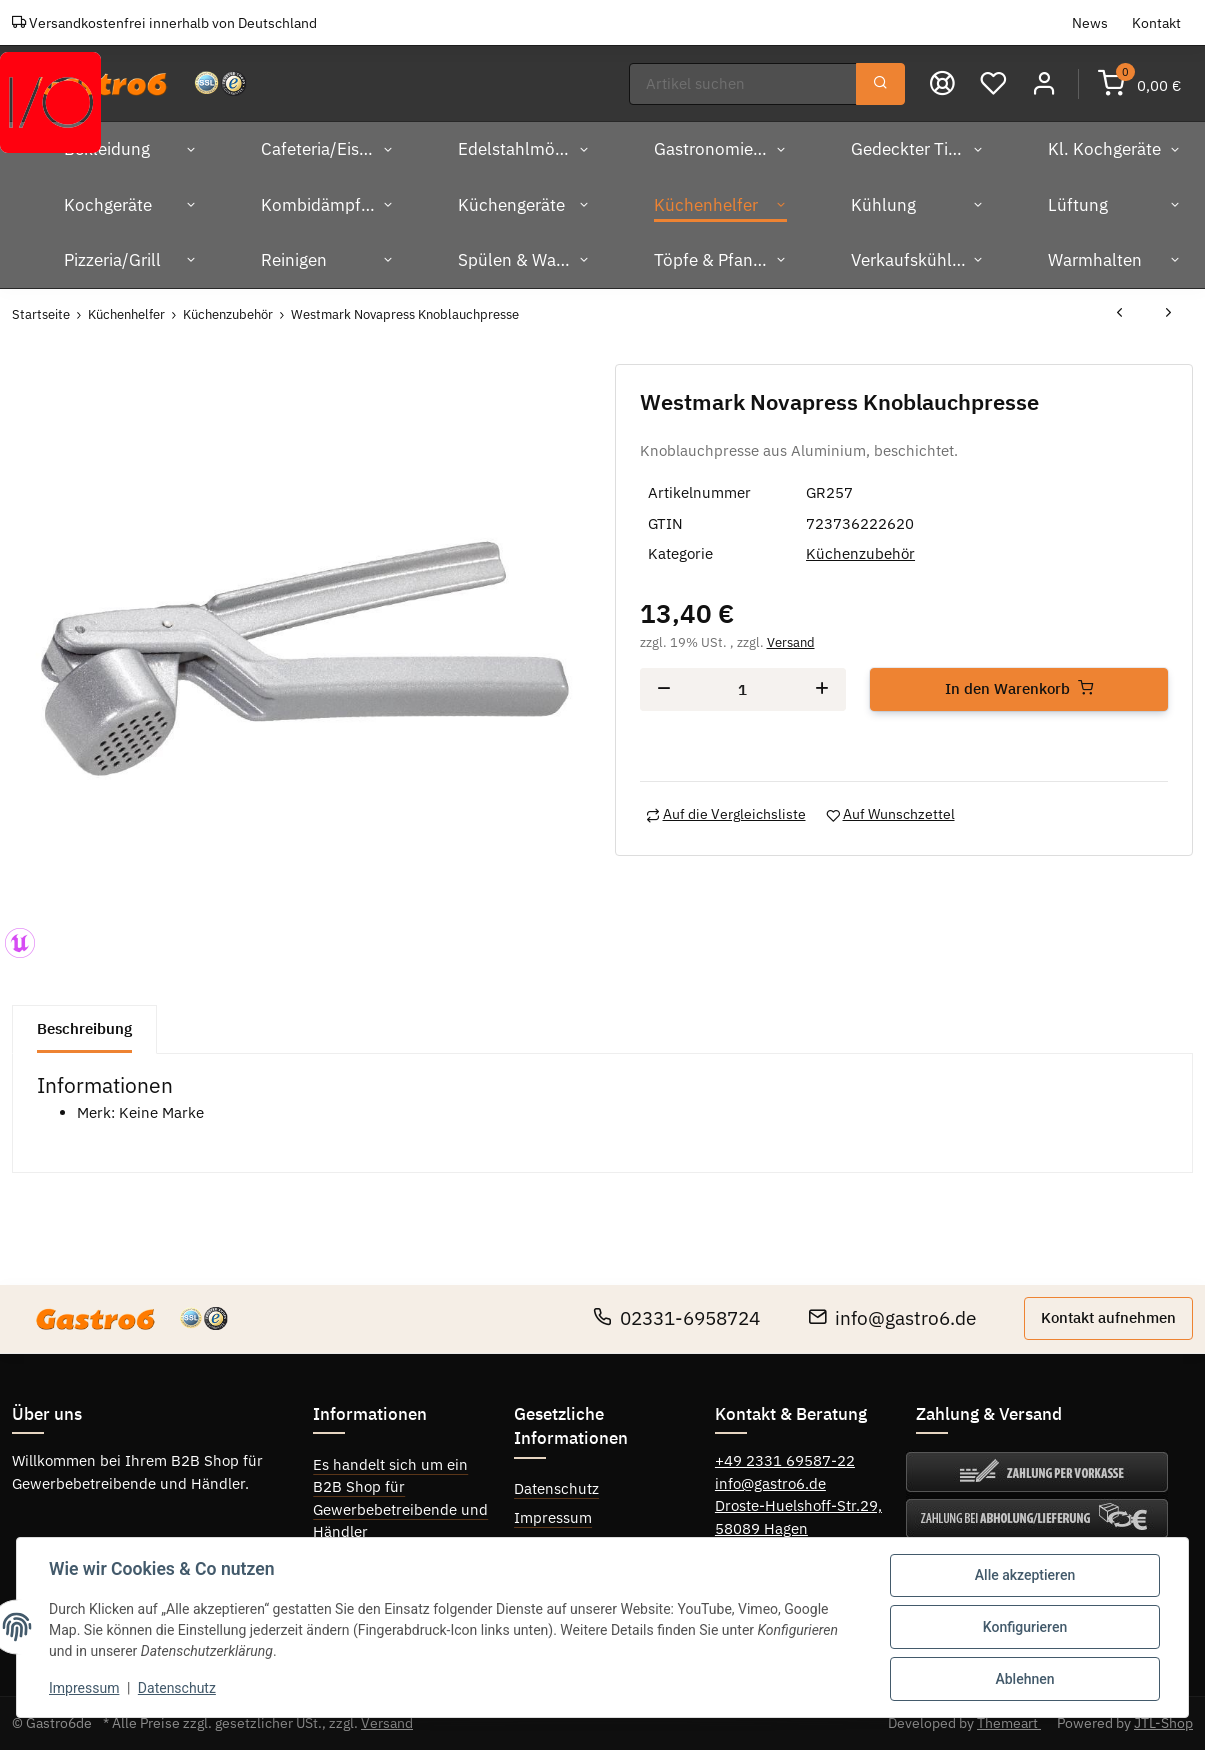  I want to click on webdriverio automation framework logo, so click(50, 102).